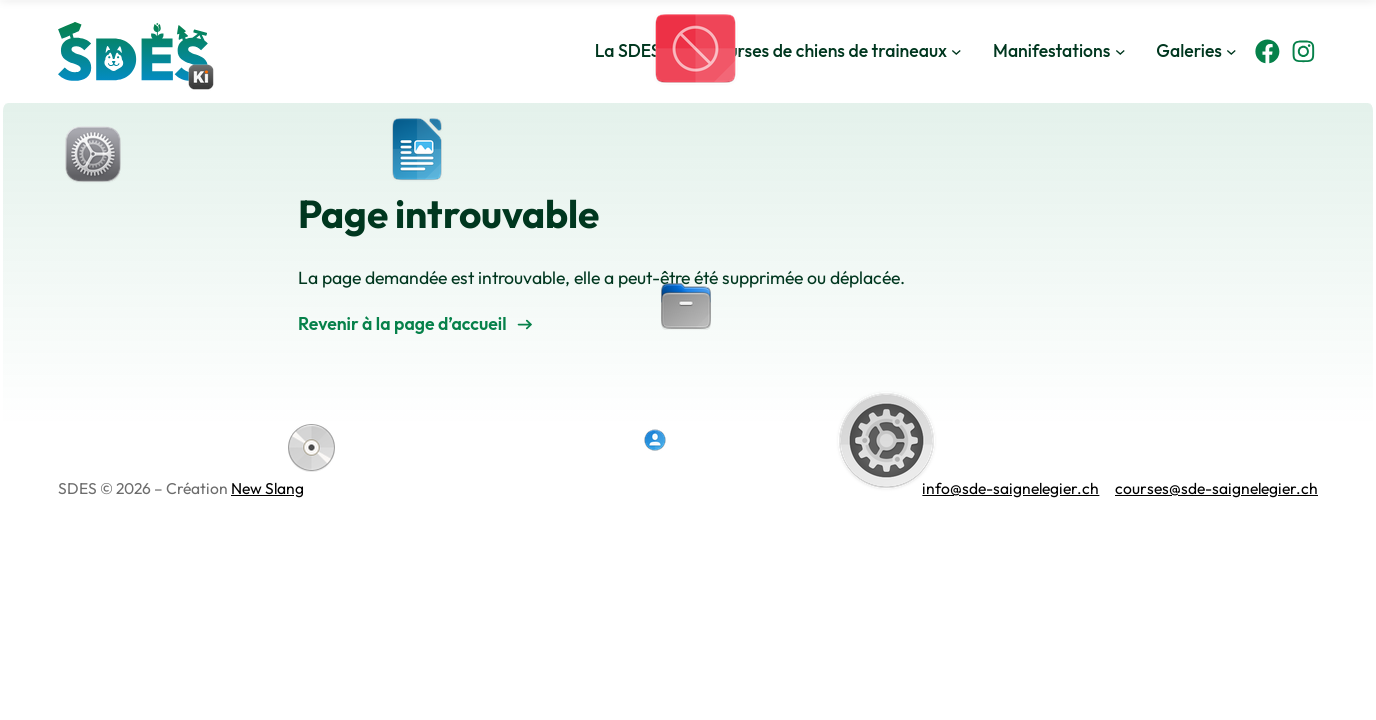 The width and height of the screenshot is (1376, 720). Describe the element at coordinates (311, 447) in the screenshot. I see `indicates a blank DVD-R disc ready for burning` at that location.